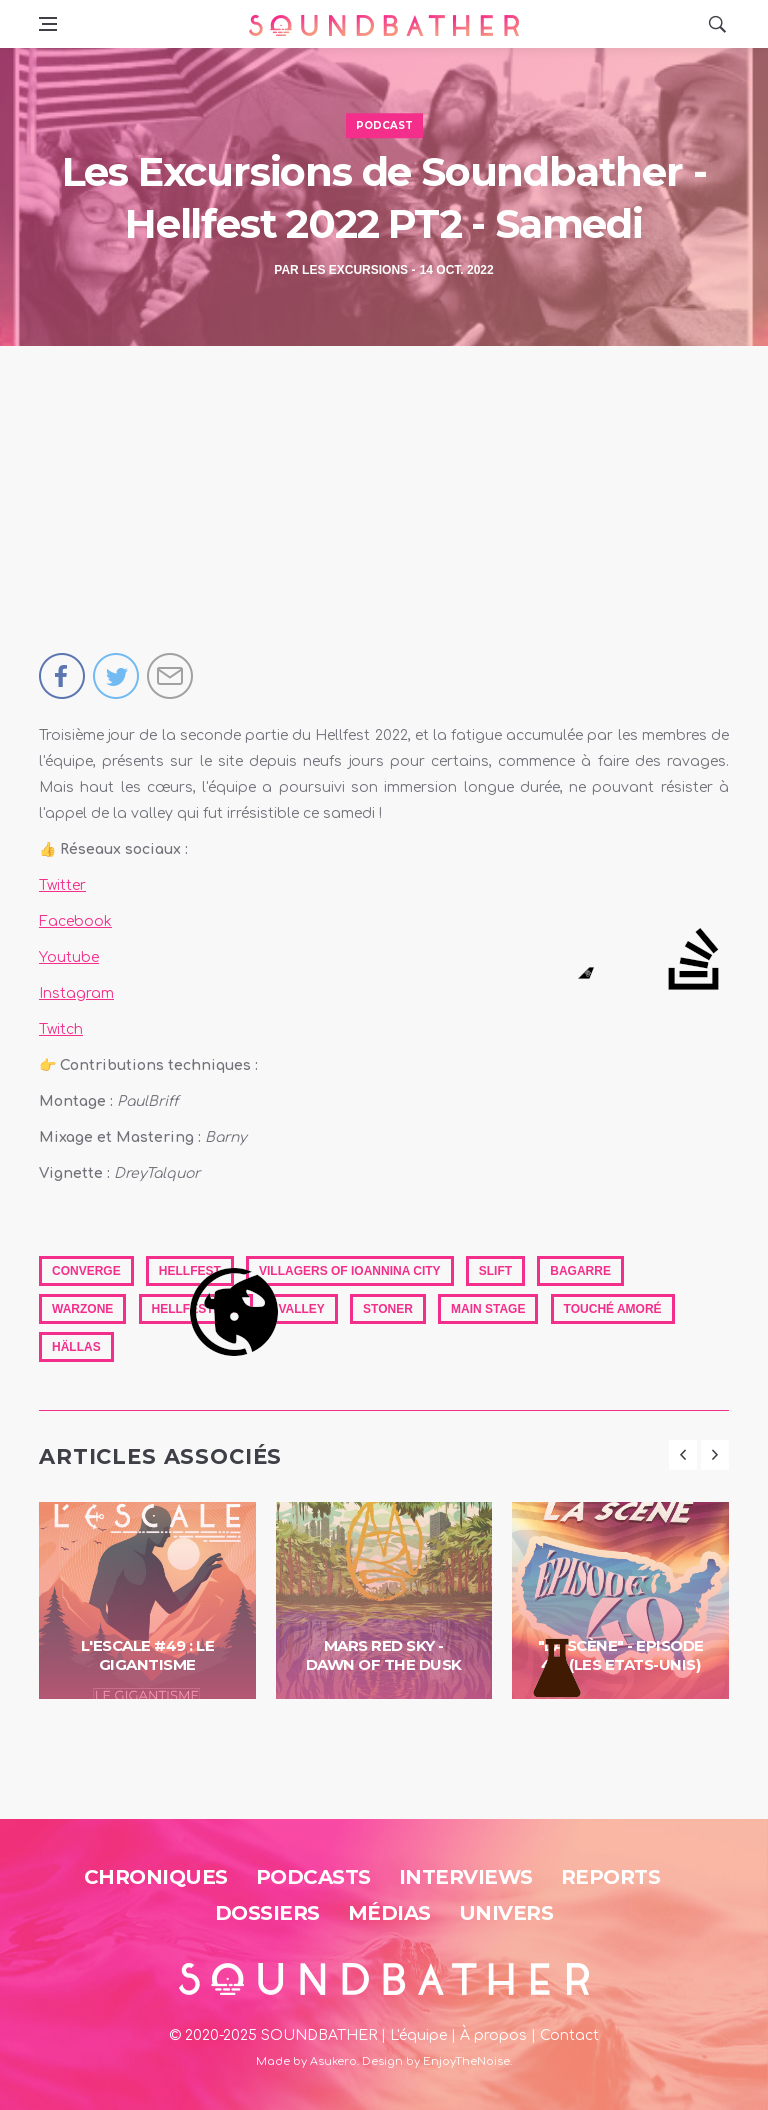 Image resolution: width=768 pixels, height=2110 pixels. What do you see at coordinates (693, 958) in the screenshot?
I see `visit stack overflow website` at bounding box center [693, 958].